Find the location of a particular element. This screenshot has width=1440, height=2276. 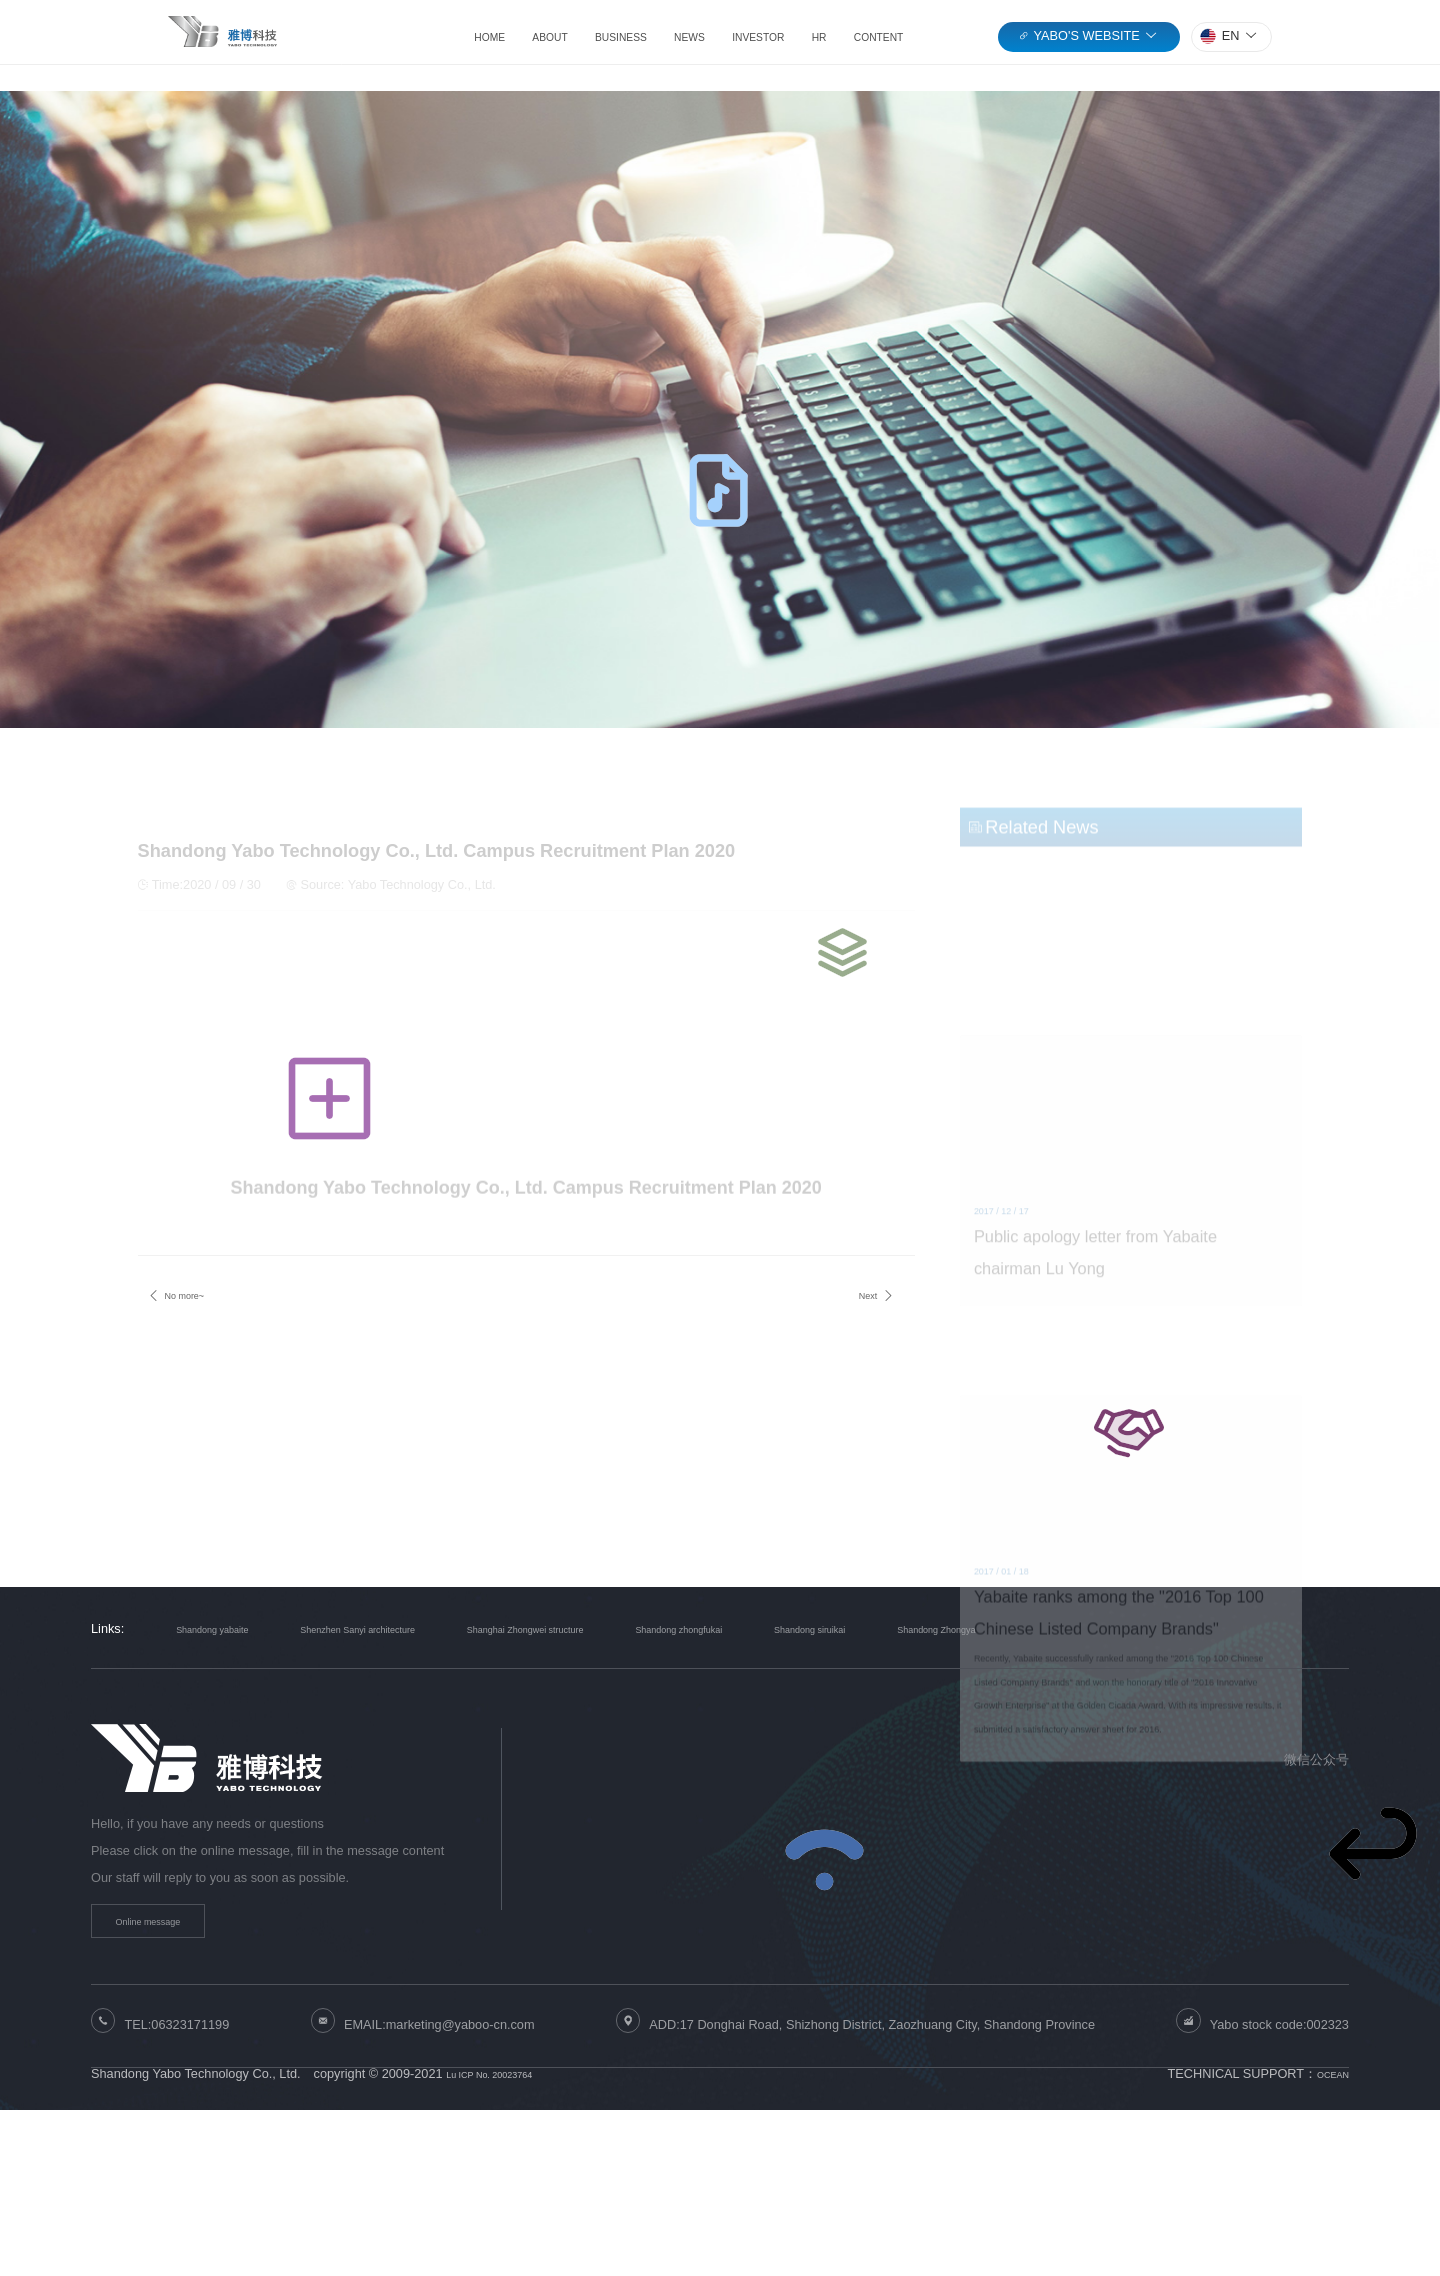

add a new item is located at coordinates (329, 1098).